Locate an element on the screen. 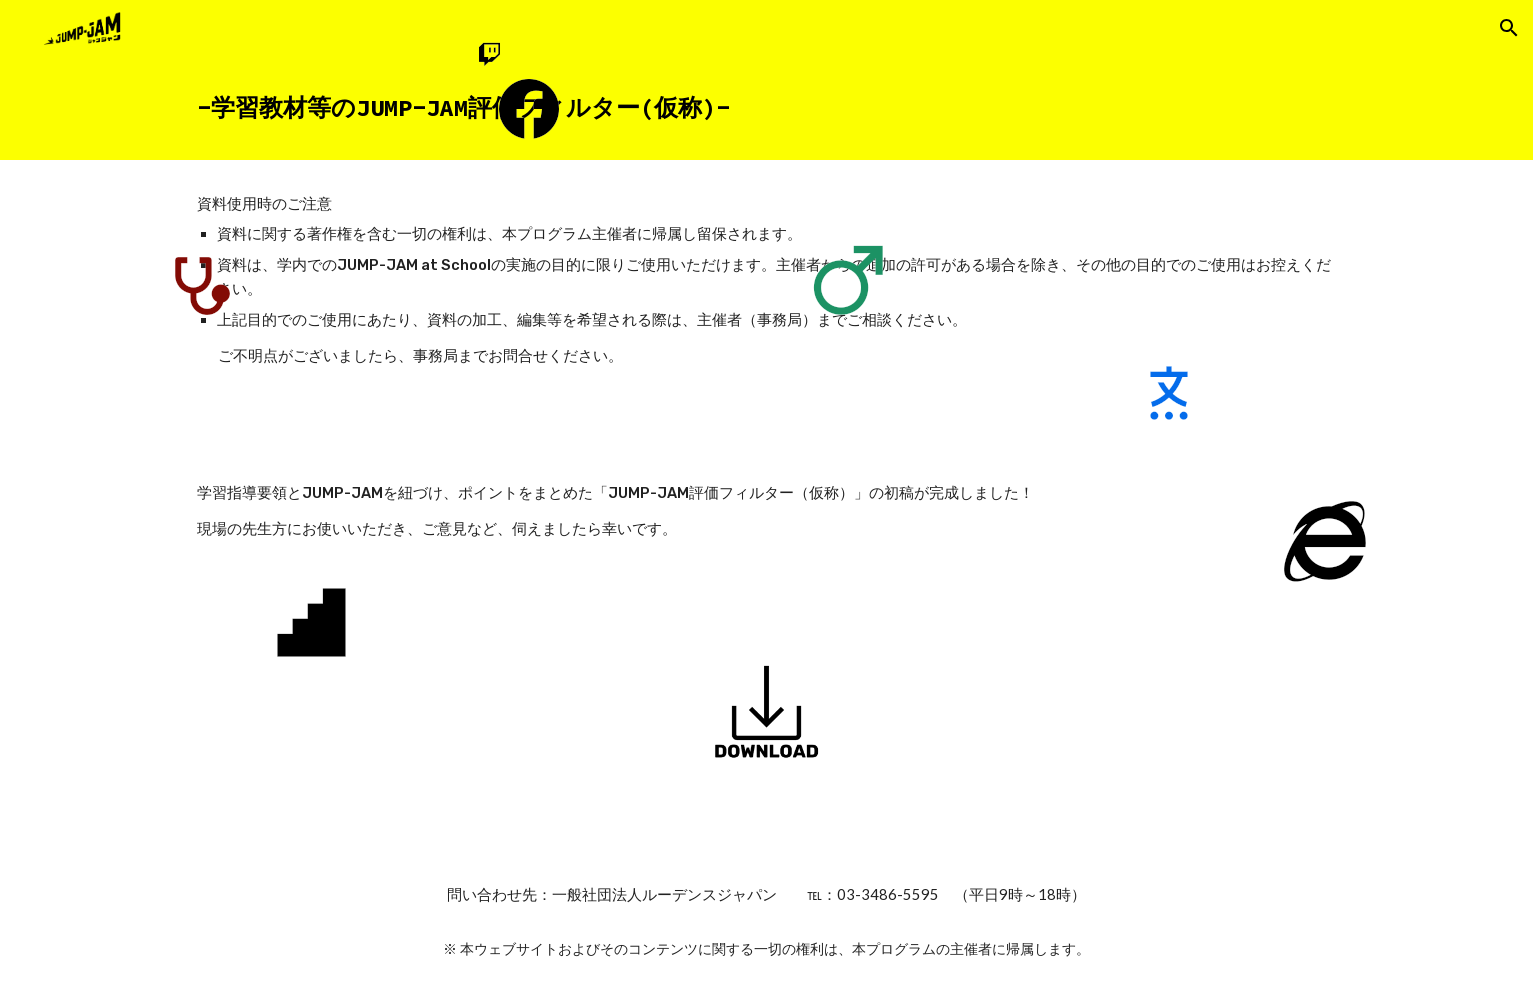 The image size is (1533, 1000). add emphasis marks to chinese text is located at coordinates (1169, 393).